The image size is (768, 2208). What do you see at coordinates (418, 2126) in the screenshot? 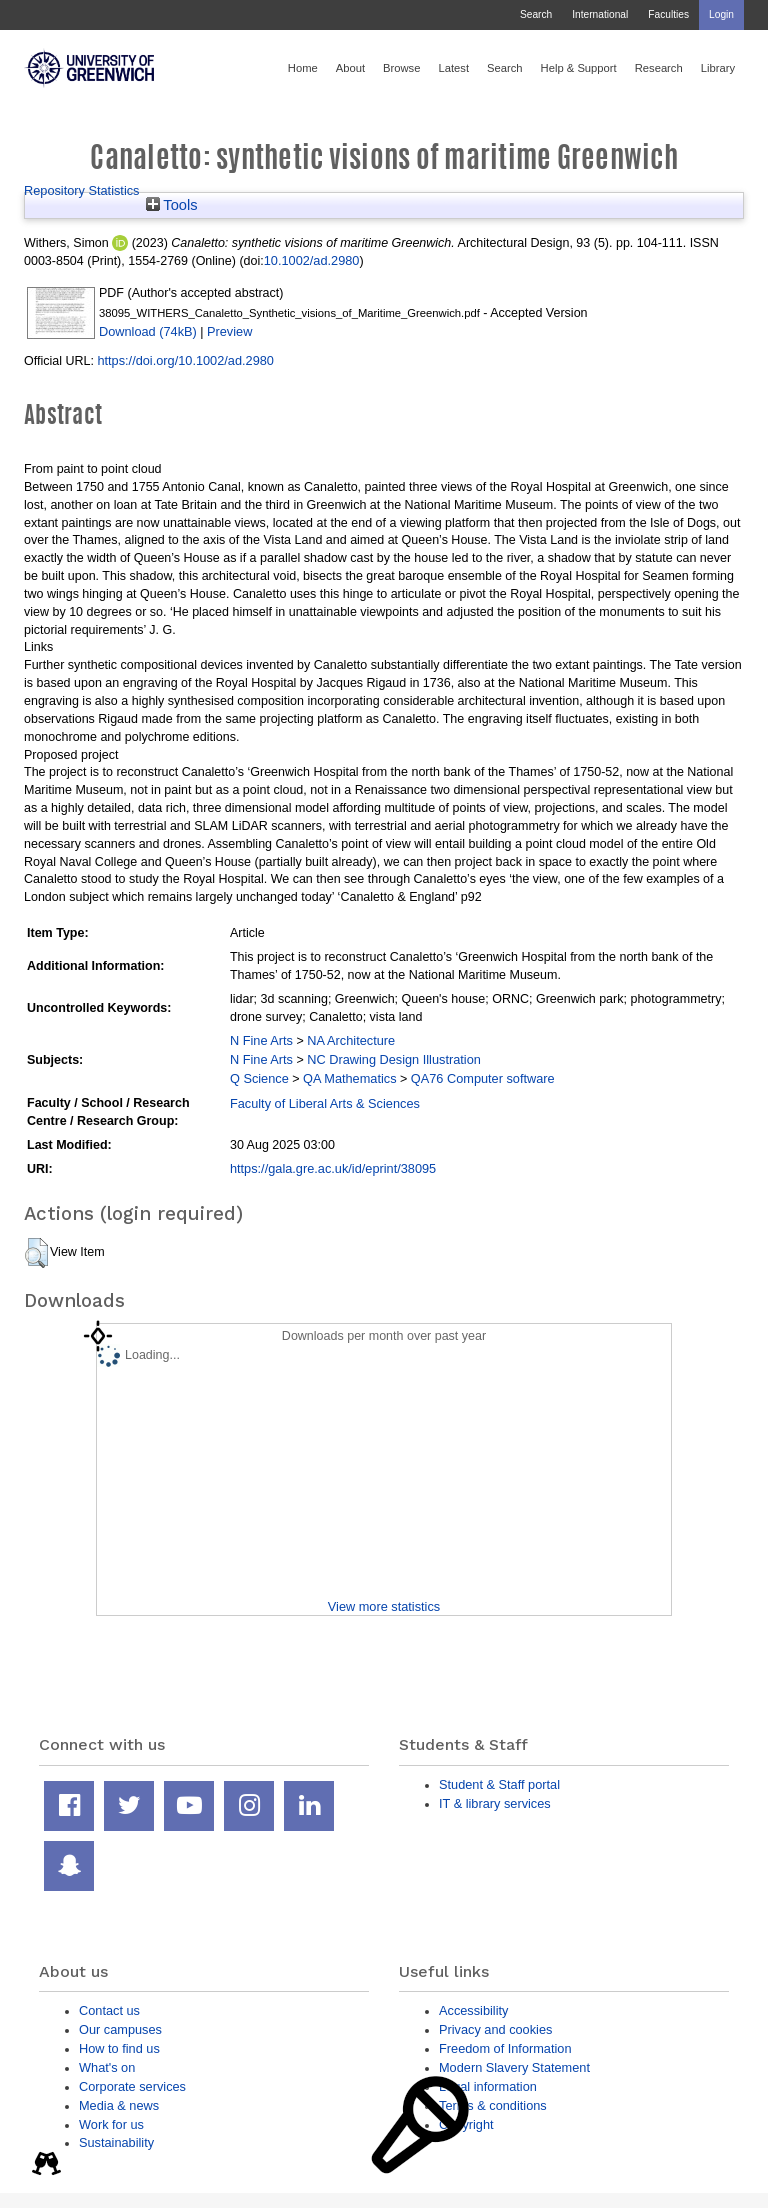
I see `access voice or audio recording features` at bounding box center [418, 2126].